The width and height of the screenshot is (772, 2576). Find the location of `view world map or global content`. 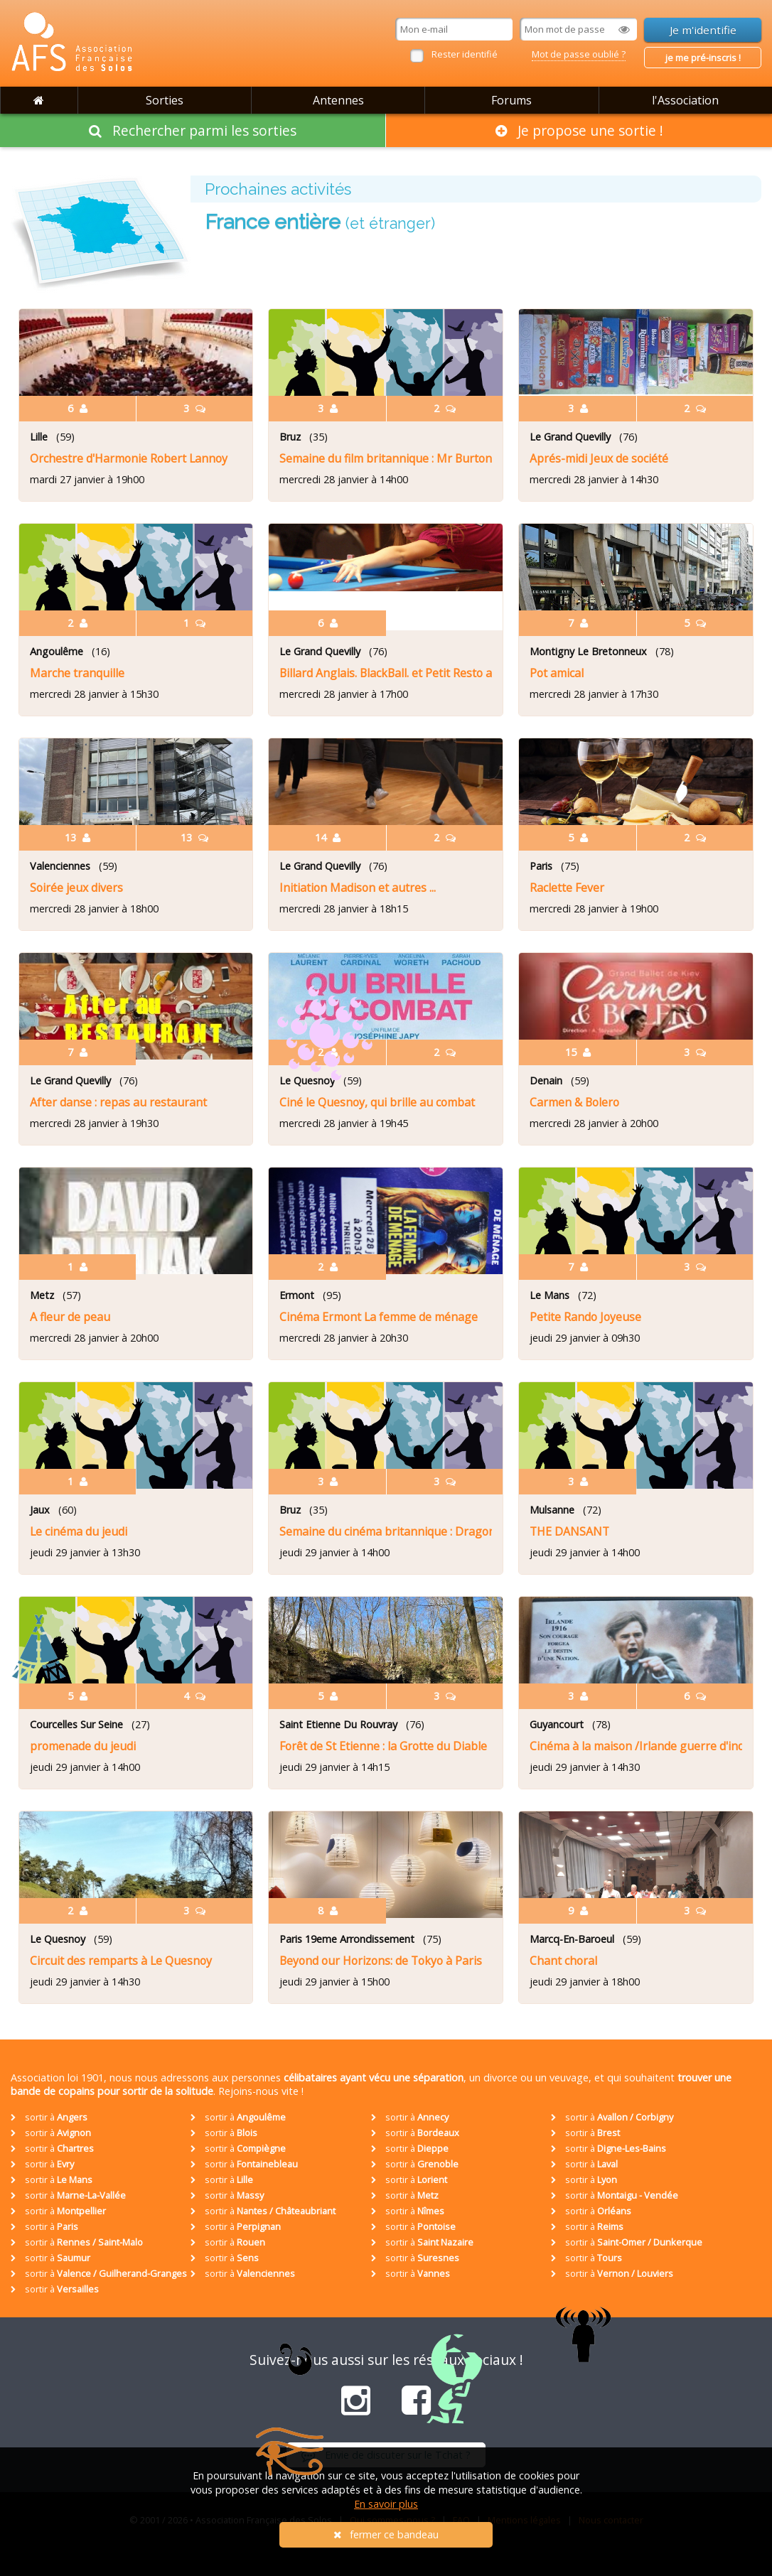

view world map or global content is located at coordinates (456, 2378).